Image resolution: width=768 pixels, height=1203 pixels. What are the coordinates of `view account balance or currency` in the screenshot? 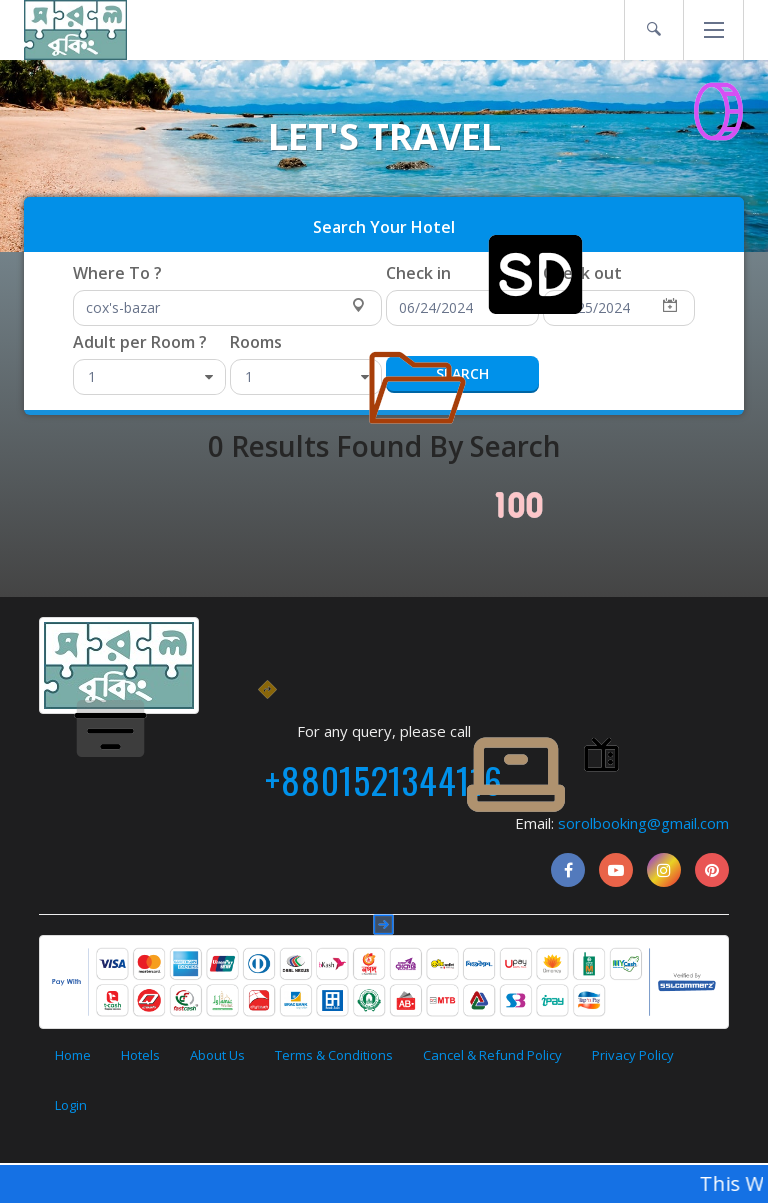 It's located at (718, 111).